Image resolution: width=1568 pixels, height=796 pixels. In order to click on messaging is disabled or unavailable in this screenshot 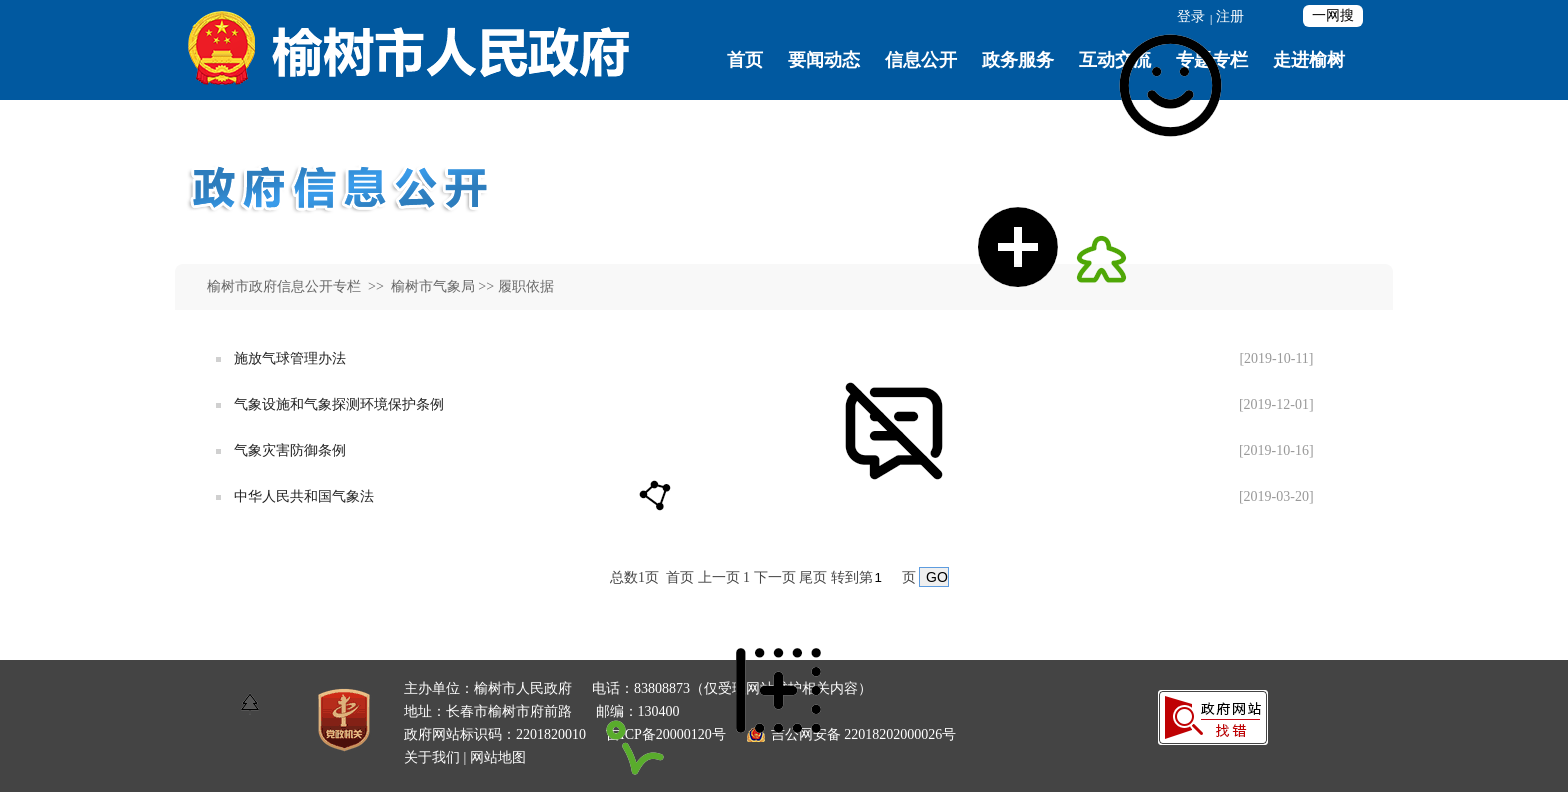, I will do `click(894, 431)`.